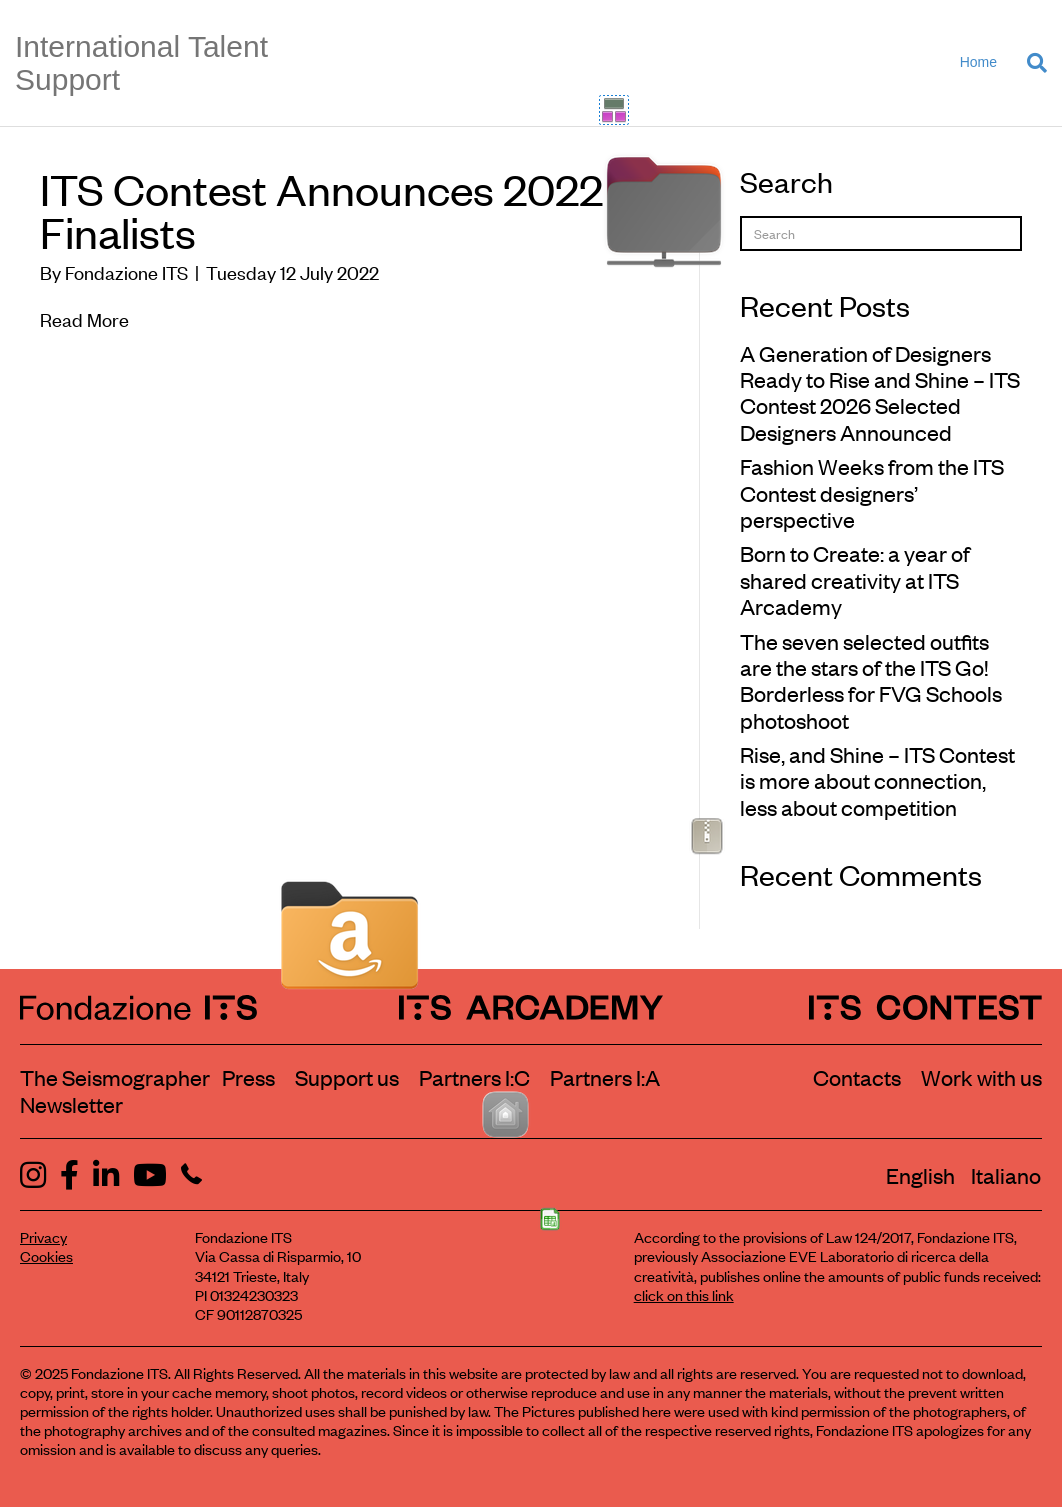  Describe the element at coordinates (707, 836) in the screenshot. I see `open archive manager application` at that location.